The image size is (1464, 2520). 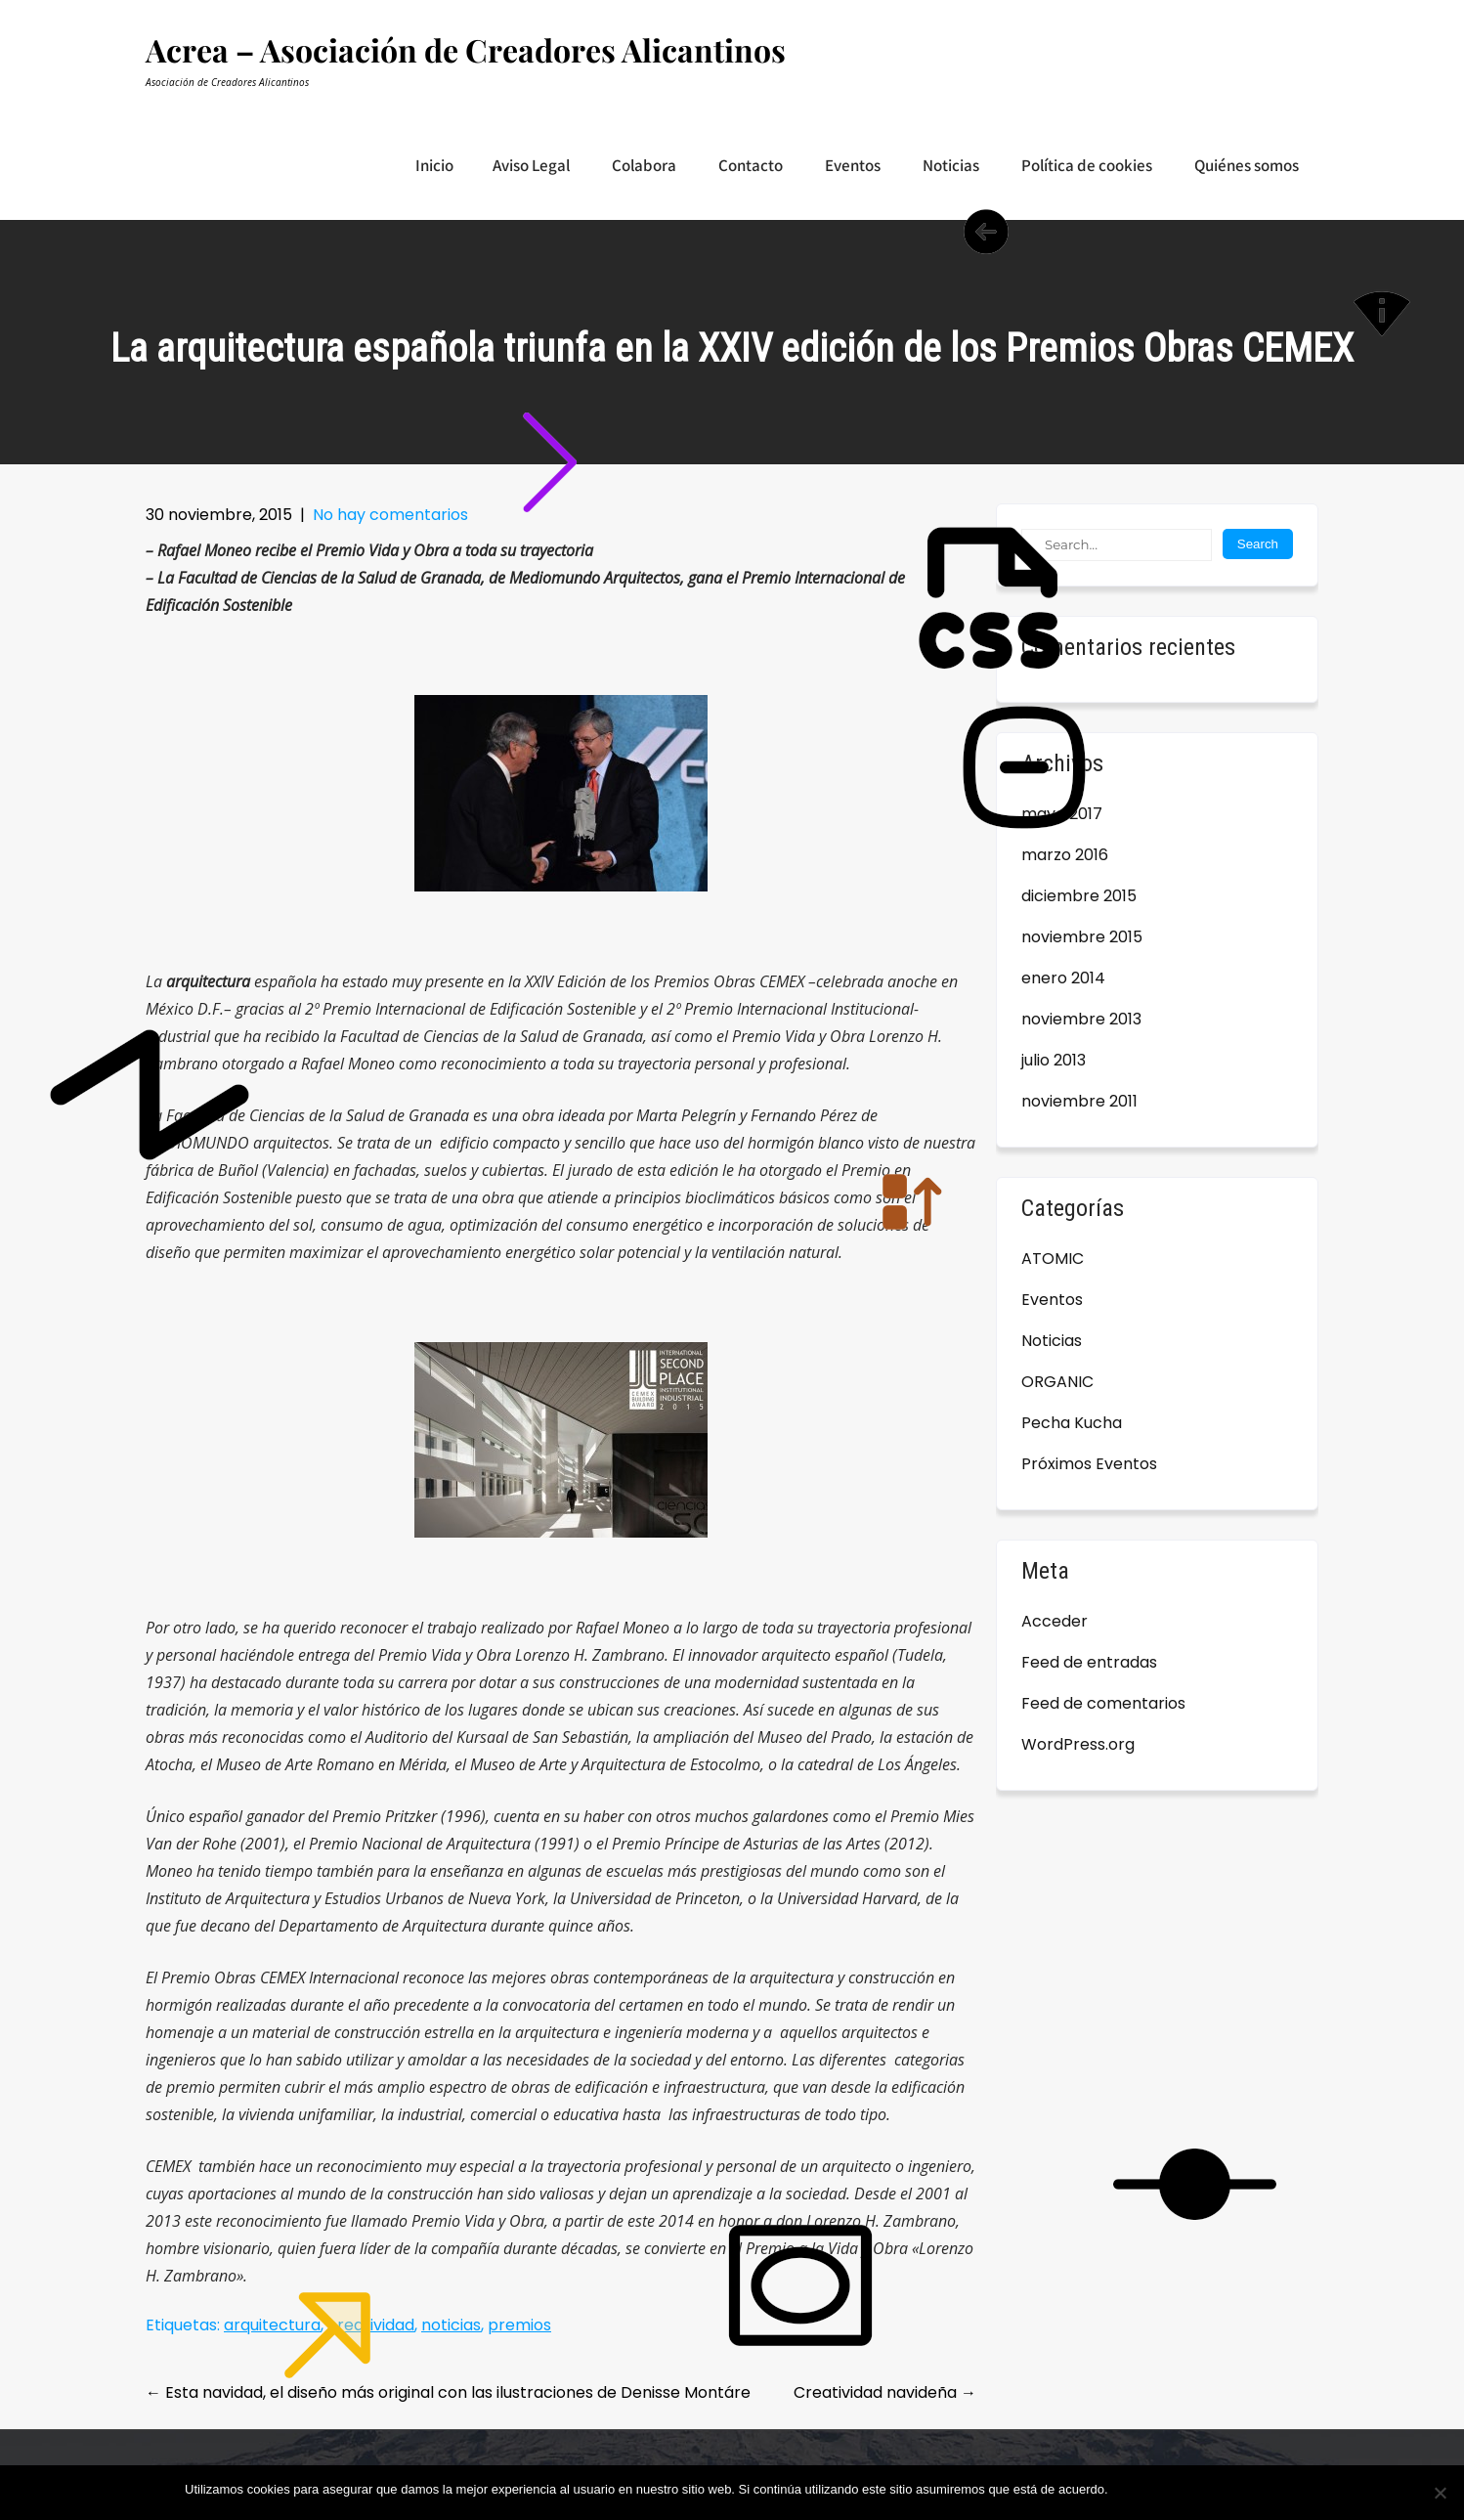 I want to click on remove an item from a list or collection, so click(x=1024, y=767).